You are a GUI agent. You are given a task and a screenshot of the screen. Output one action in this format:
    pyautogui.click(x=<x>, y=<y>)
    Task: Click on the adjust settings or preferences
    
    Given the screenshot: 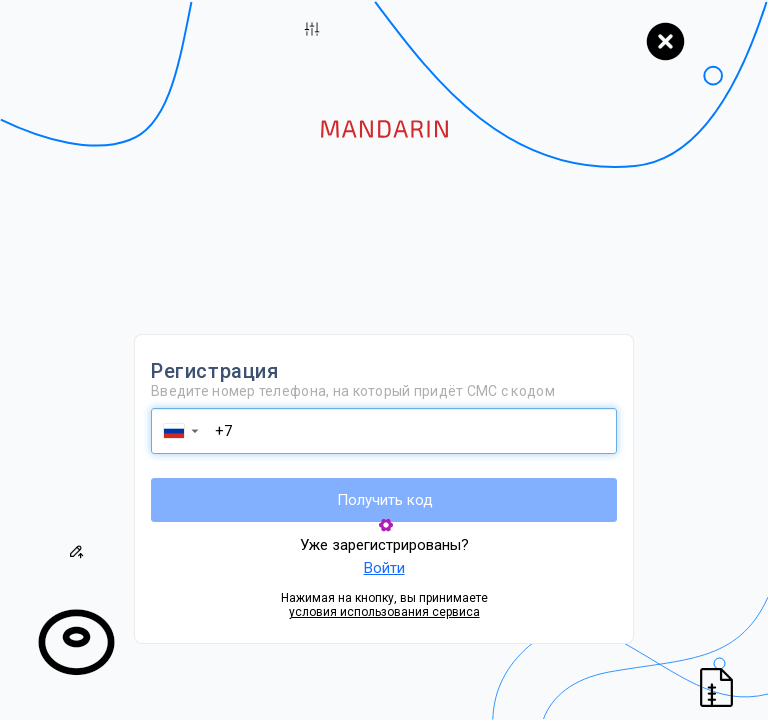 What is the action you would take?
    pyautogui.click(x=312, y=29)
    